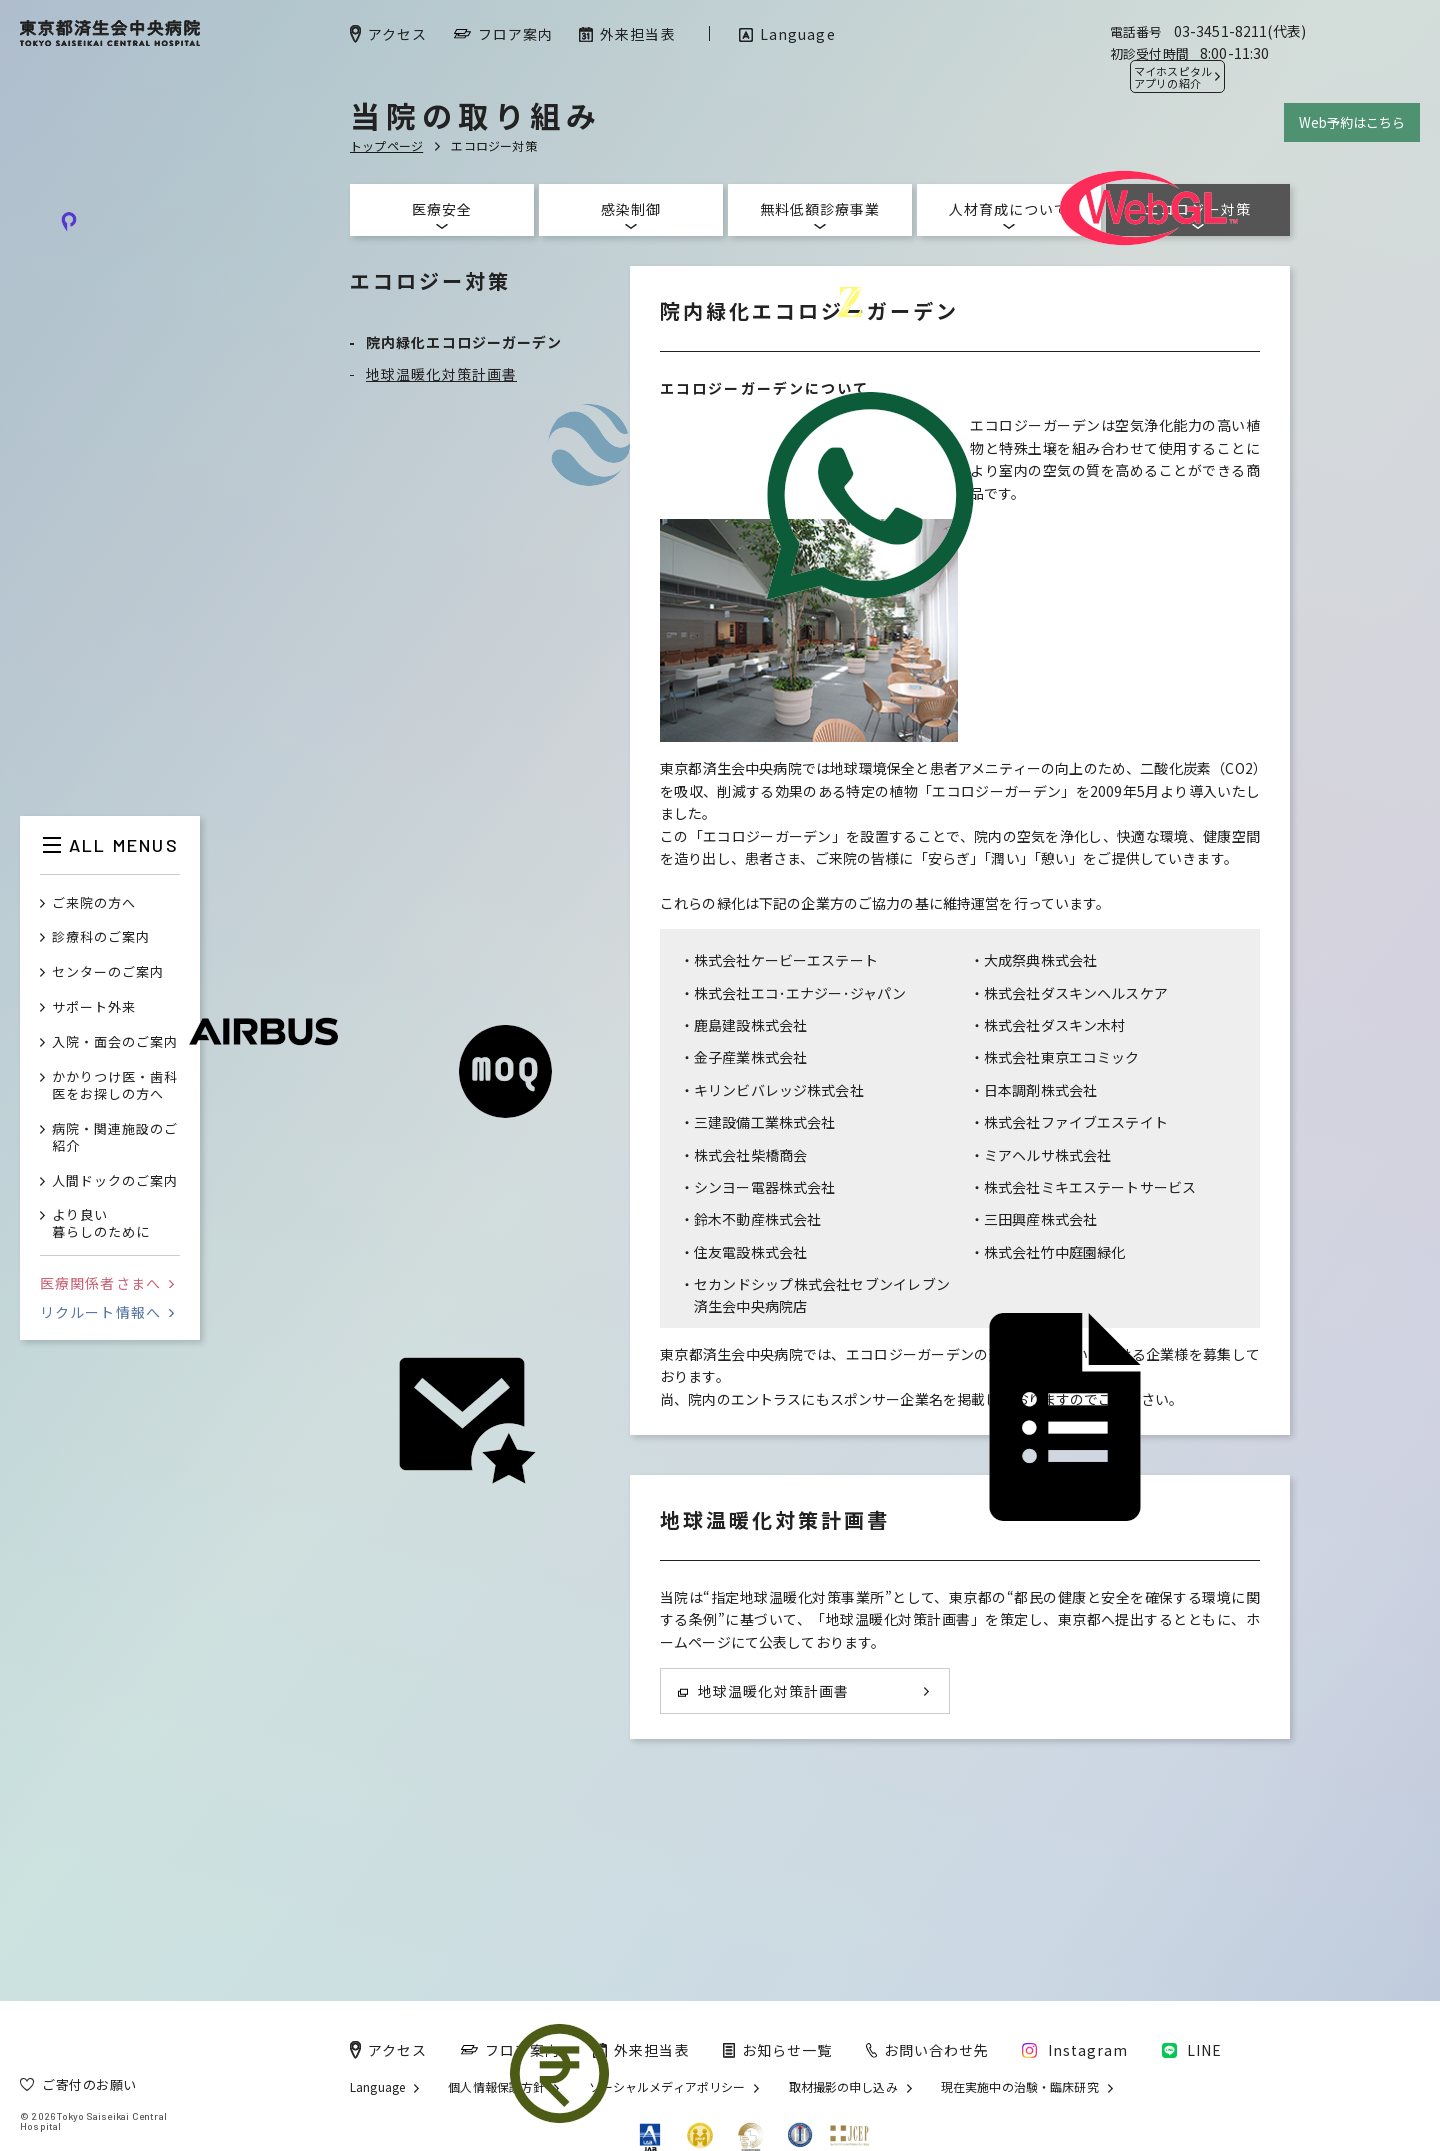 Image resolution: width=1440 pixels, height=2151 pixels. I want to click on WebGL technology logo, so click(1149, 208).